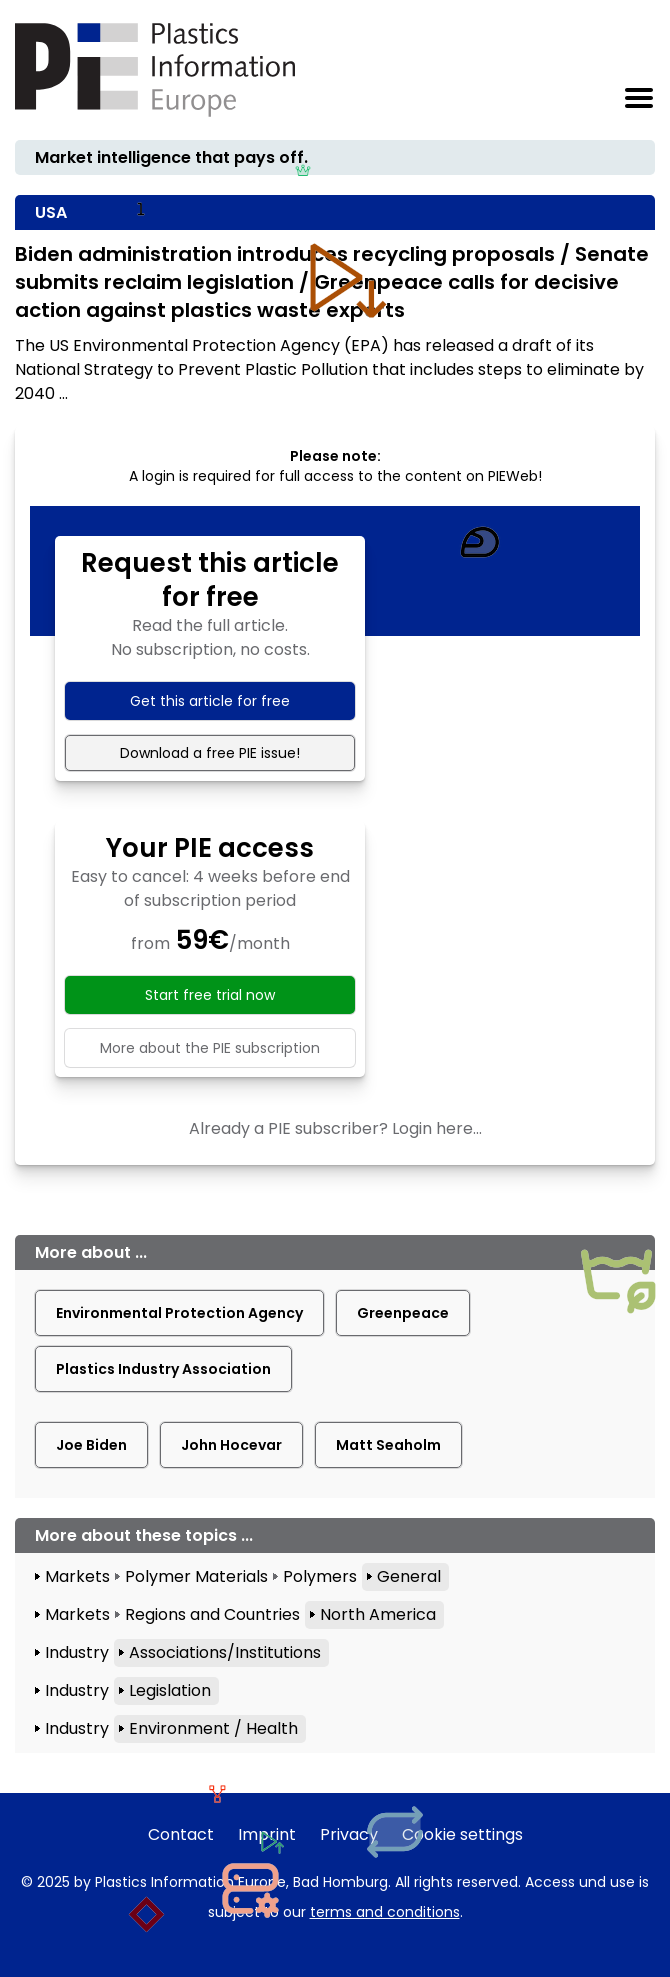  I want to click on unverified log breakpoint in debug mode, so click(146, 1914).